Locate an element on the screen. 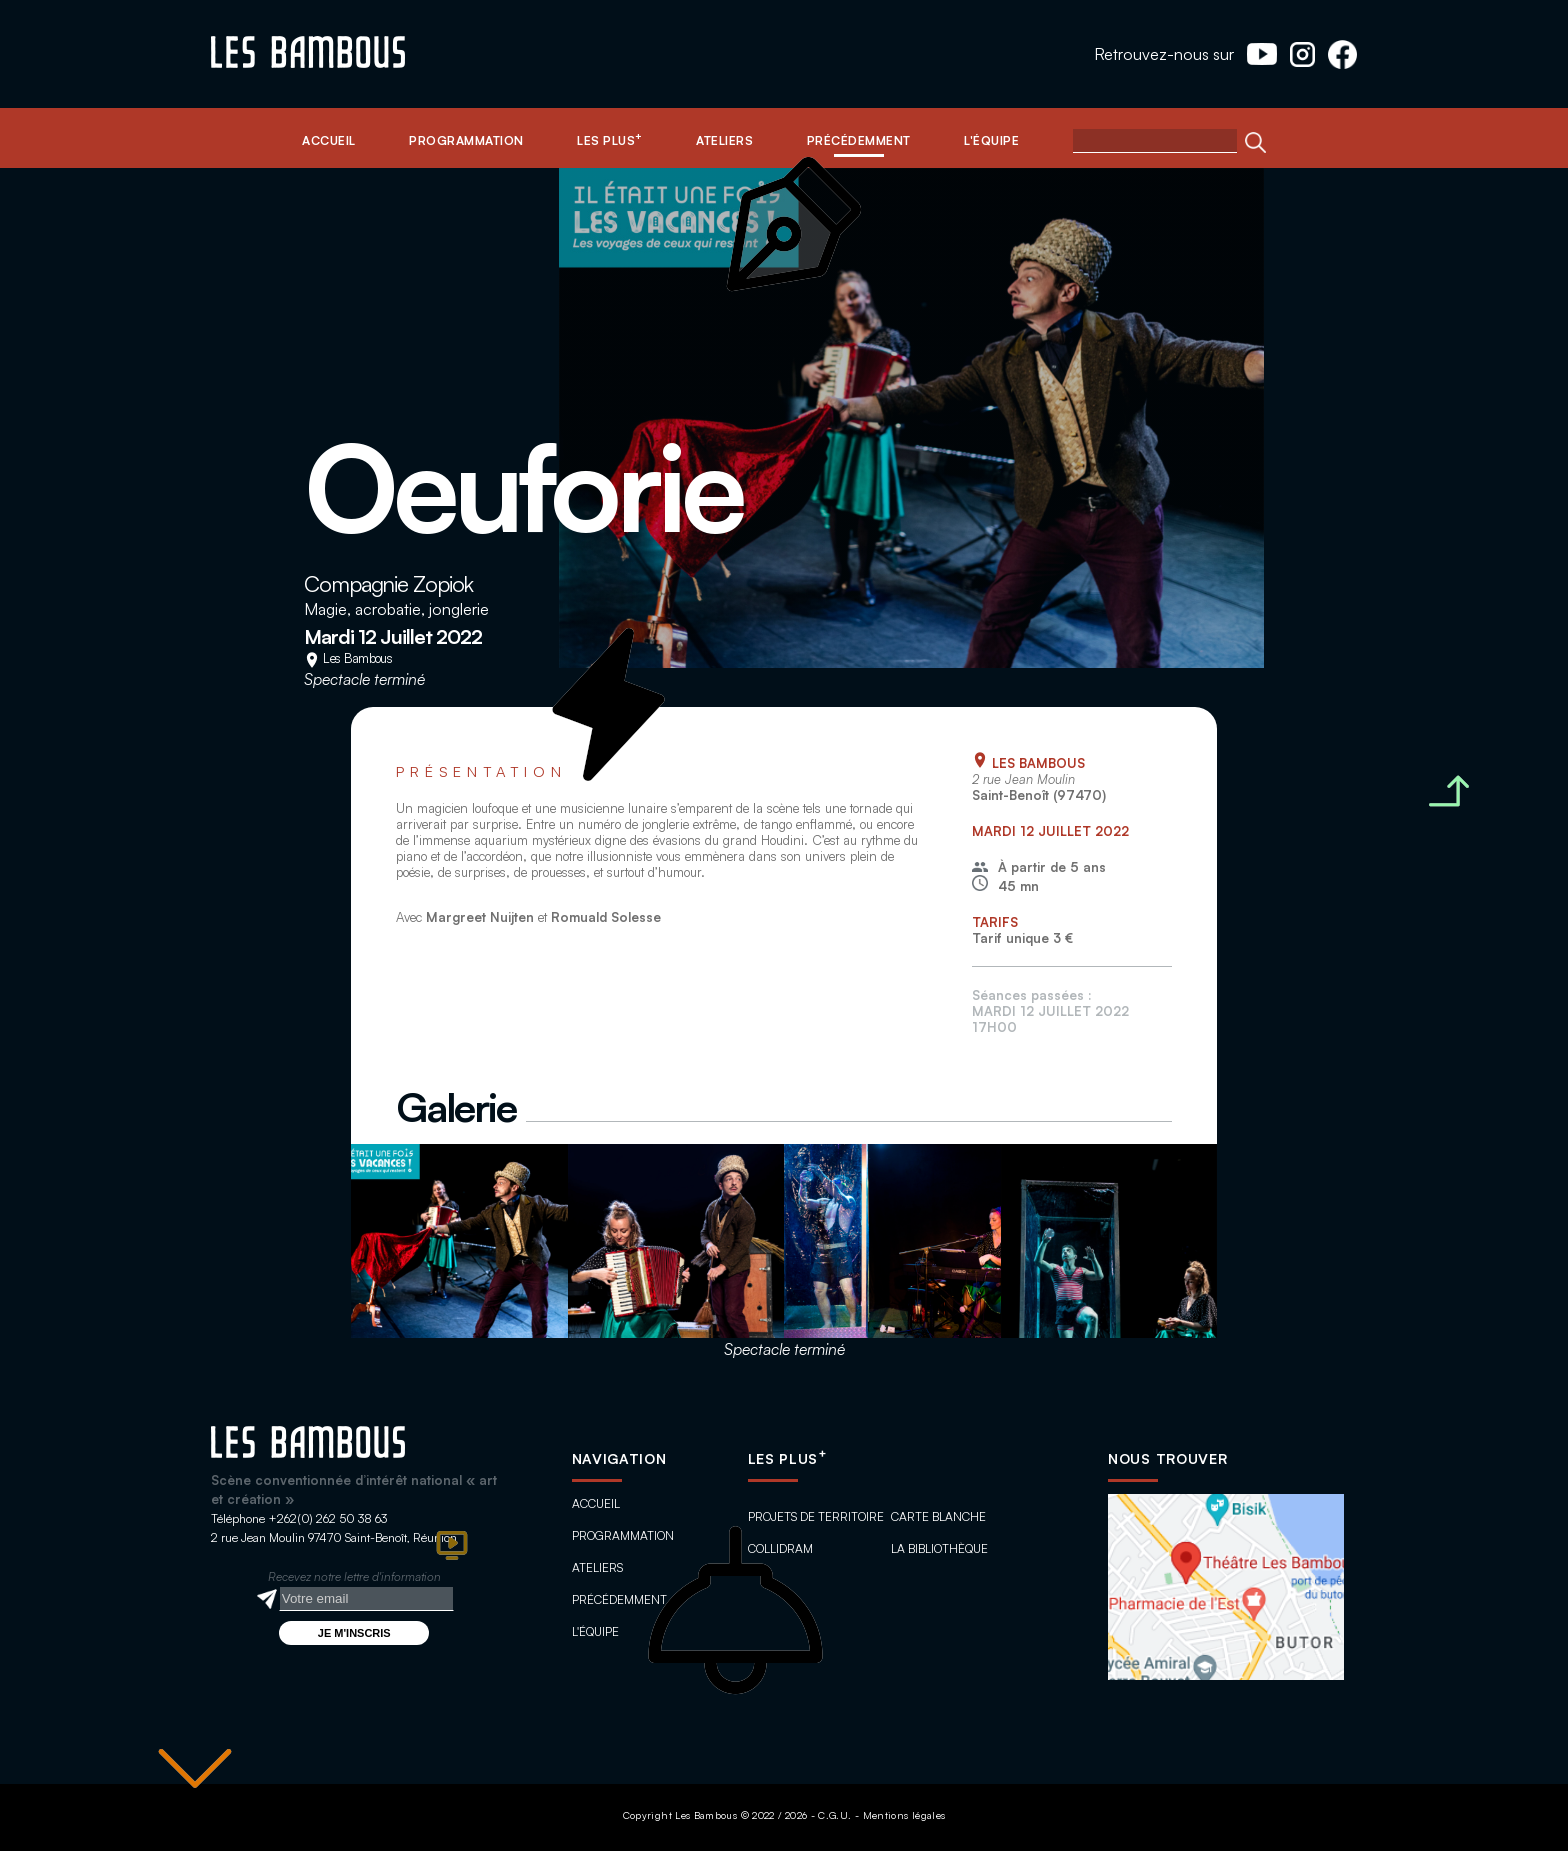  turn right then continue forward is located at coordinates (1450, 792).